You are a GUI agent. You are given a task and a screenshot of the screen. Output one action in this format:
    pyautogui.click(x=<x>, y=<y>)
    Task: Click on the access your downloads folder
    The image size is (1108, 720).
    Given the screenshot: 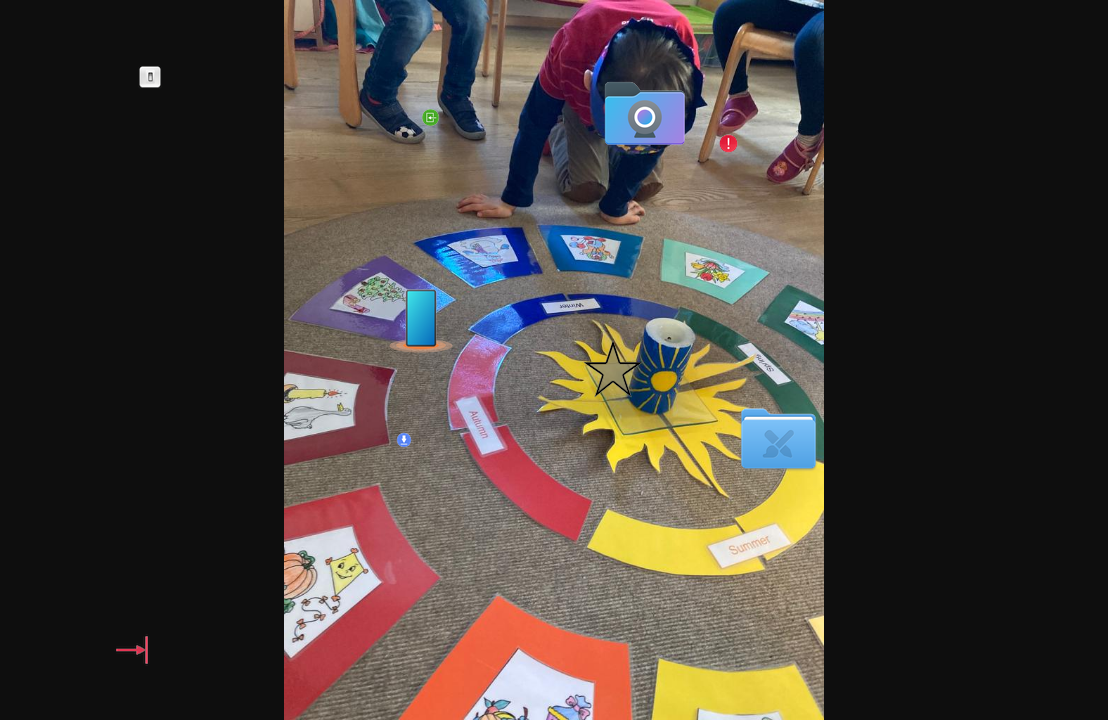 What is the action you would take?
    pyautogui.click(x=404, y=440)
    